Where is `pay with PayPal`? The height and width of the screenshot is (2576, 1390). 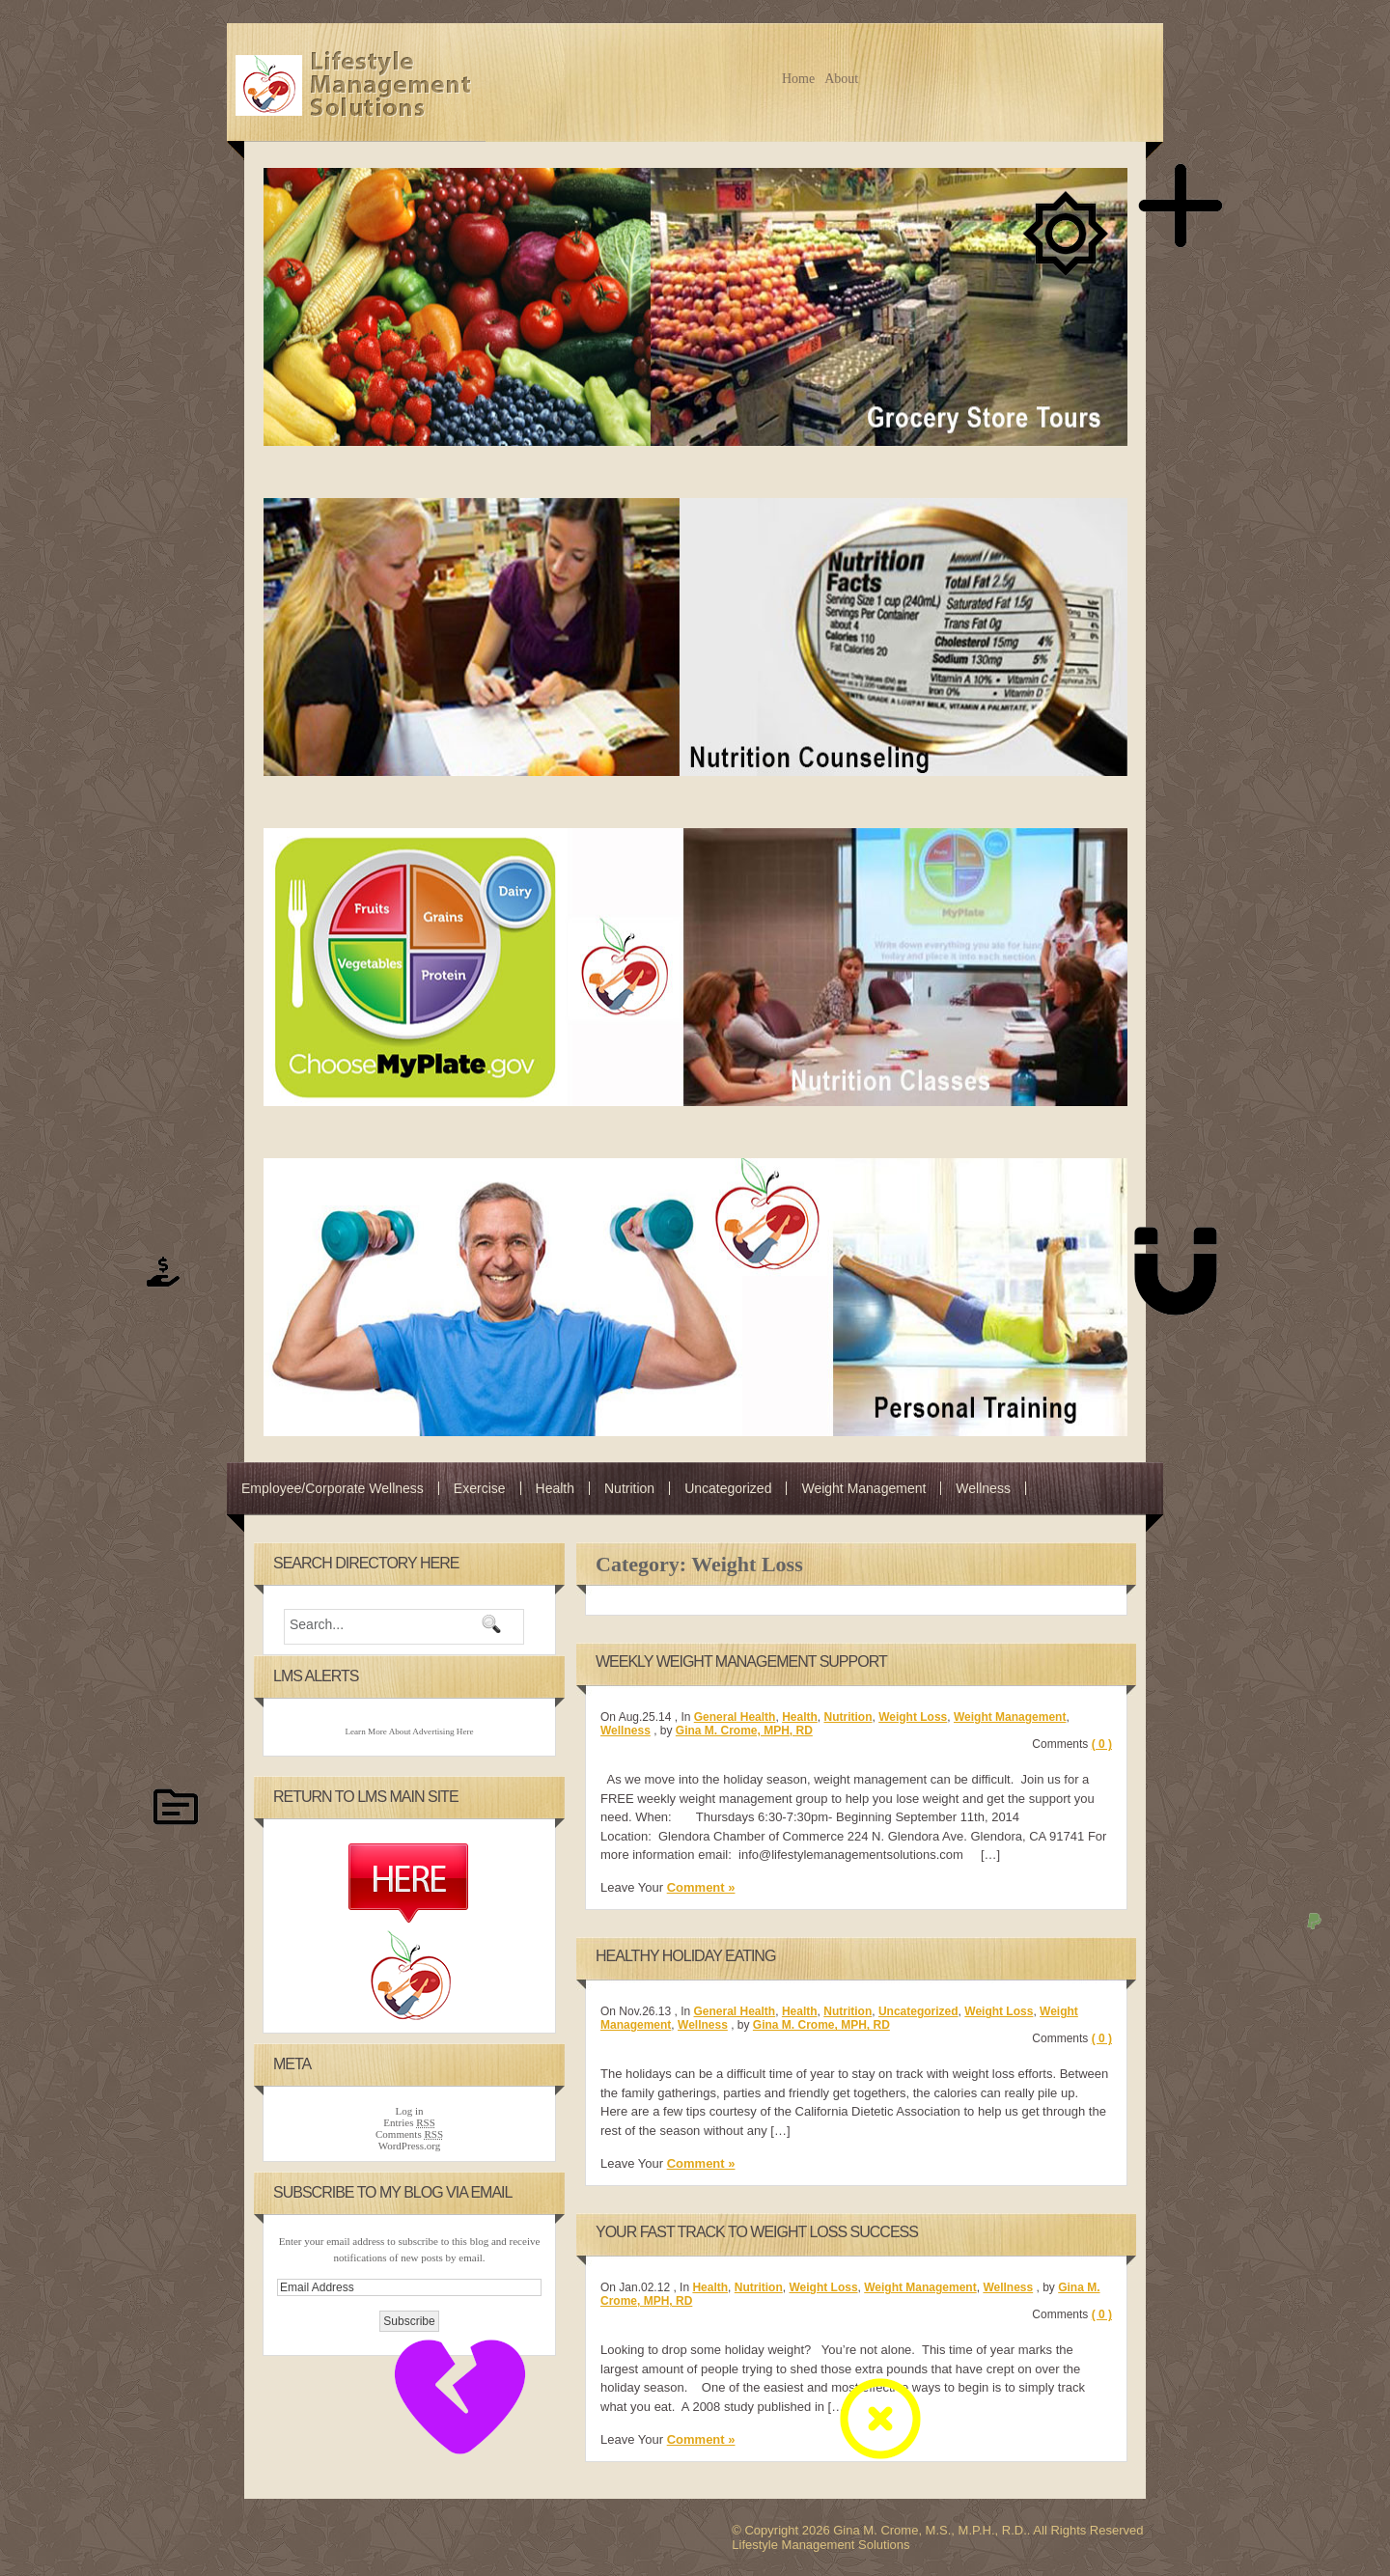 pay with PayPal is located at coordinates (1314, 1921).